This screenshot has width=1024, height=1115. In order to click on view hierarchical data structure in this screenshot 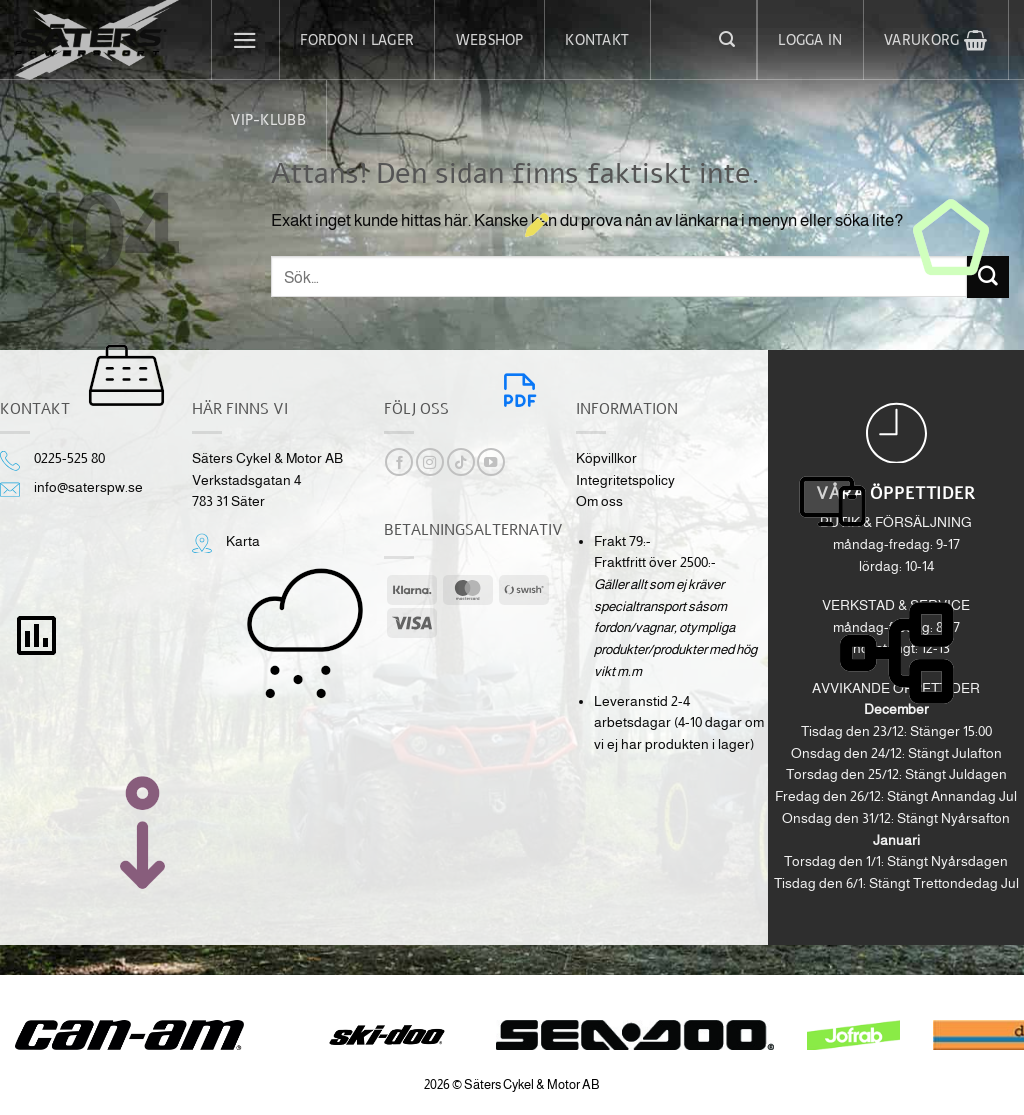, I will do `click(903, 653)`.